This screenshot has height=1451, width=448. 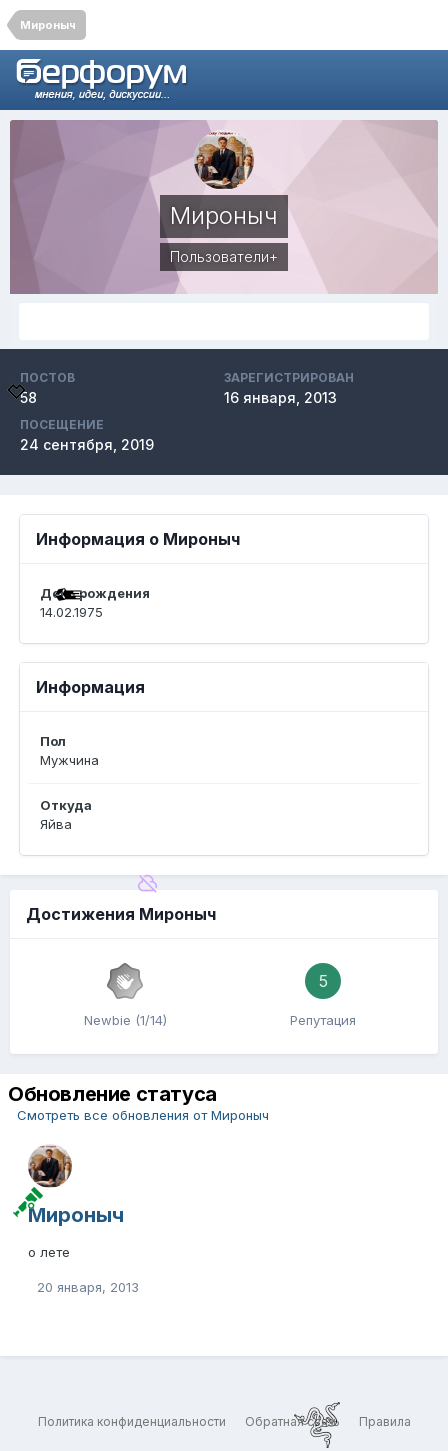 What do you see at coordinates (16, 391) in the screenshot?
I see `open the Spreadshirt app or website` at bounding box center [16, 391].